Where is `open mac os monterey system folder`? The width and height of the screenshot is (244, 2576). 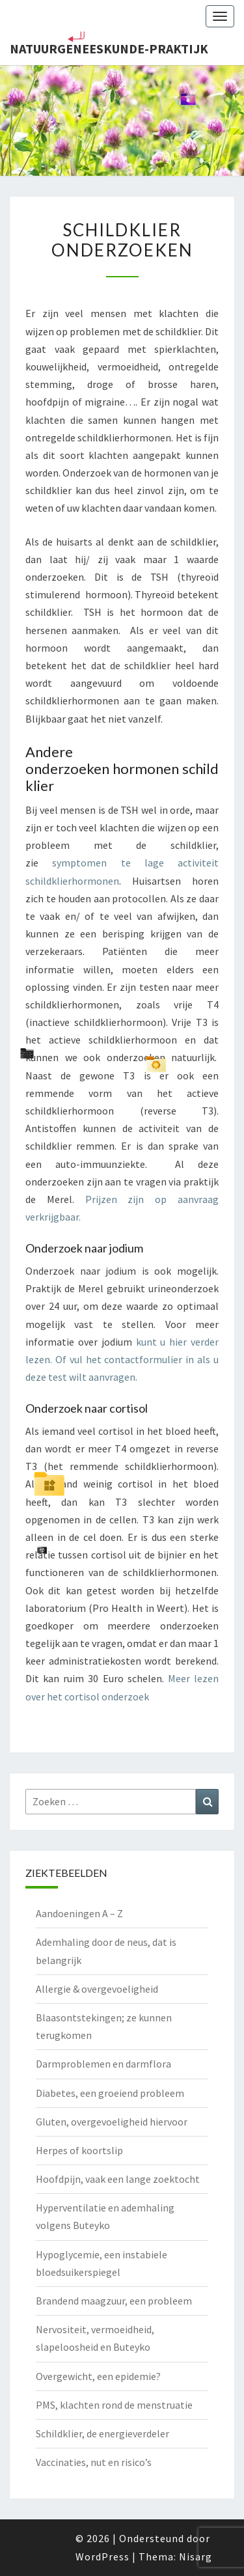
open mac os monterey system folder is located at coordinates (188, 100).